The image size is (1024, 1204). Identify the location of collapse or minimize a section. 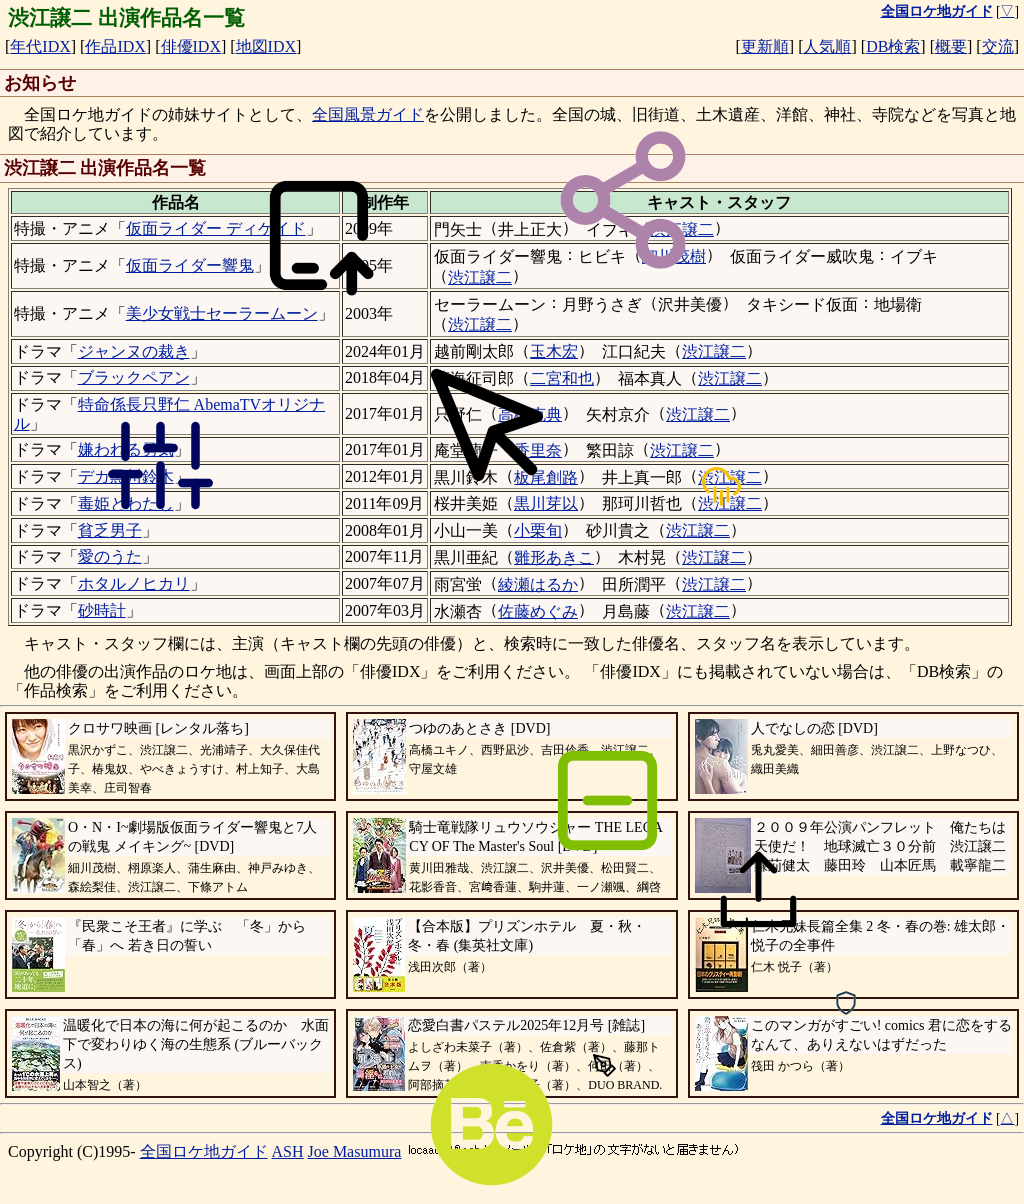
(607, 800).